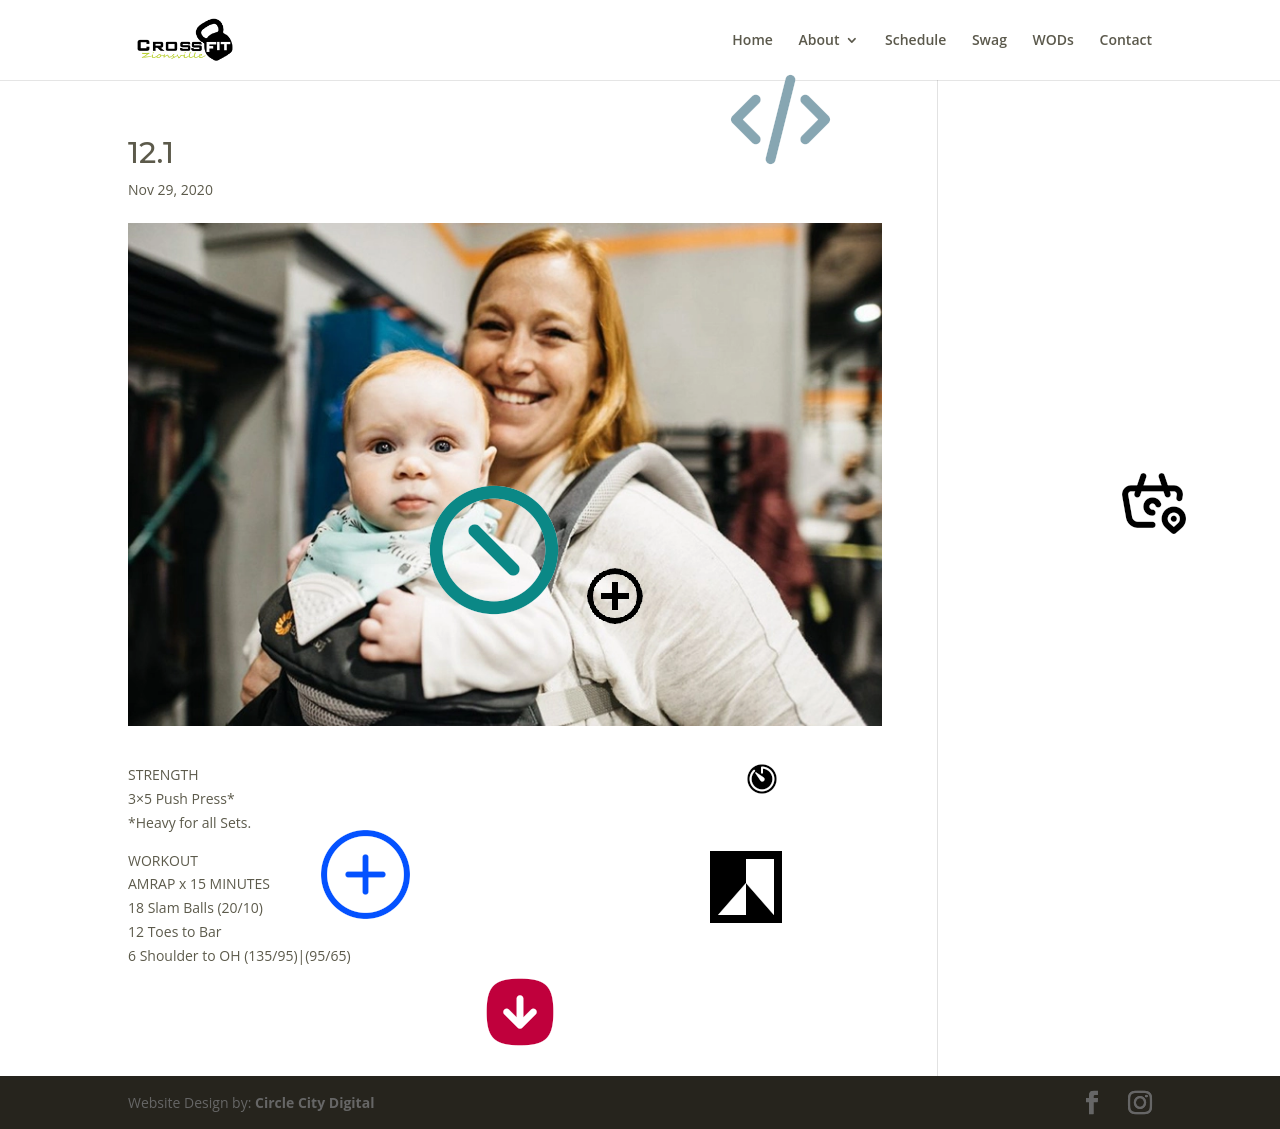 The height and width of the screenshot is (1129, 1280). What do you see at coordinates (365, 874) in the screenshot?
I see `add a new item` at bounding box center [365, 874].